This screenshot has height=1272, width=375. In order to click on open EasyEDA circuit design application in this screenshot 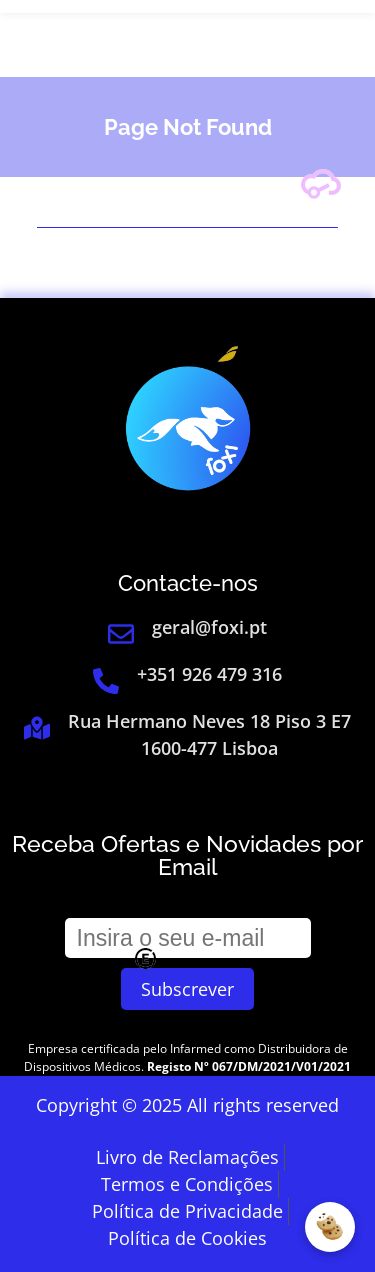, I will do `click(321, 184)`.